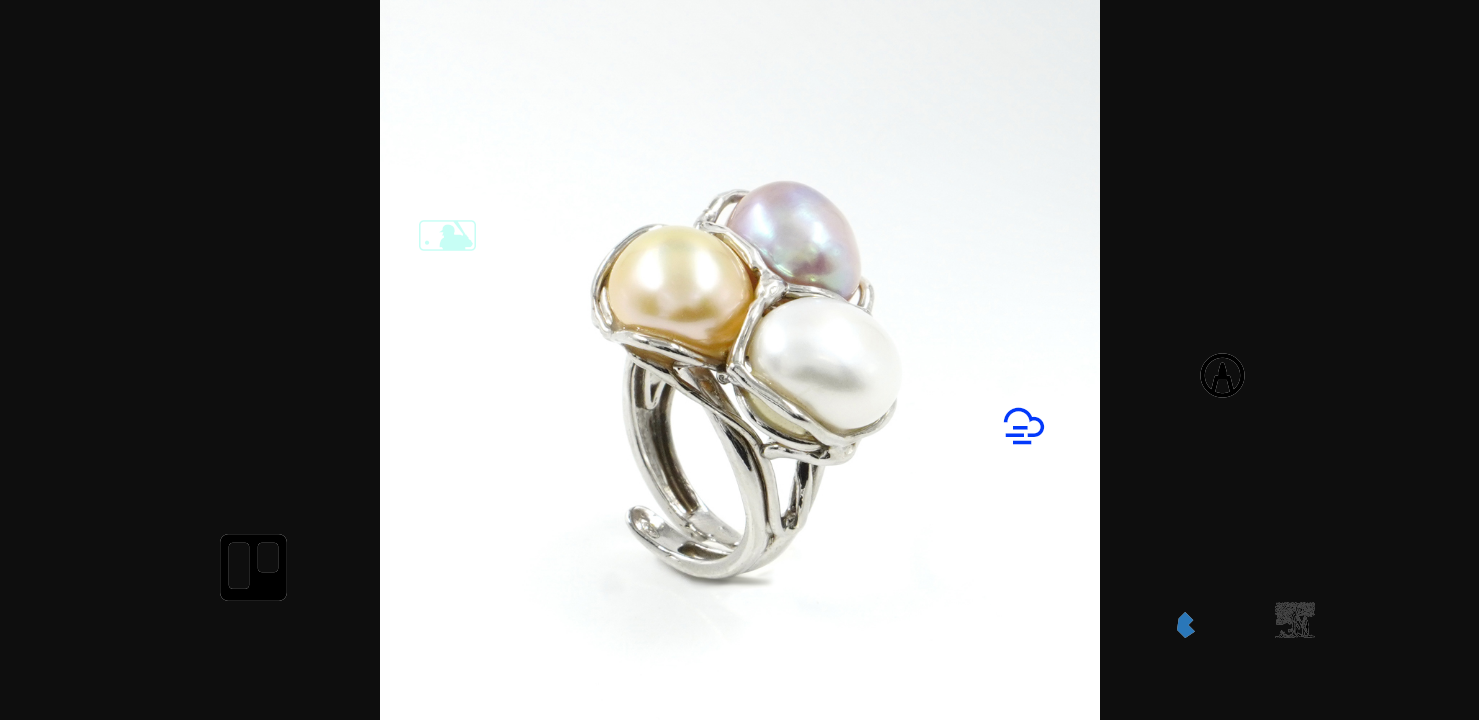  I want to click on visit elsevier's academic publishing website, so click(1295, 620).